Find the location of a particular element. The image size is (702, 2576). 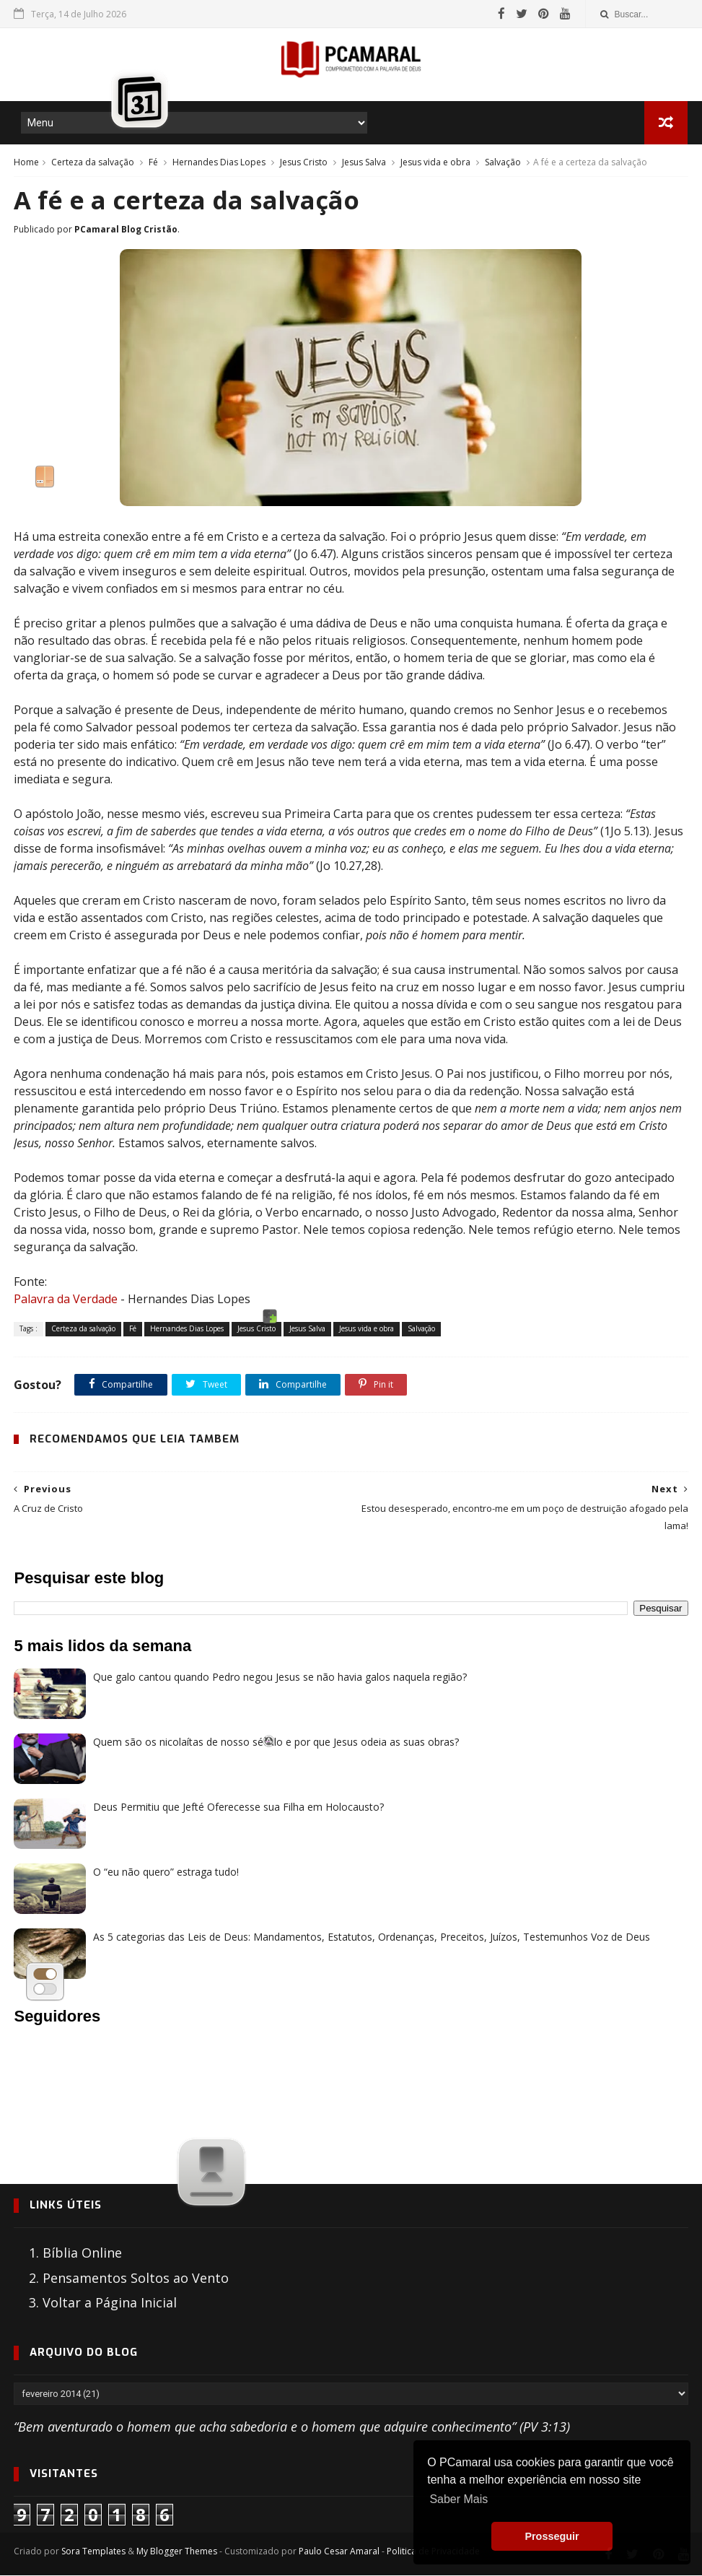

open package manager application is located at coordinates (45, 477).